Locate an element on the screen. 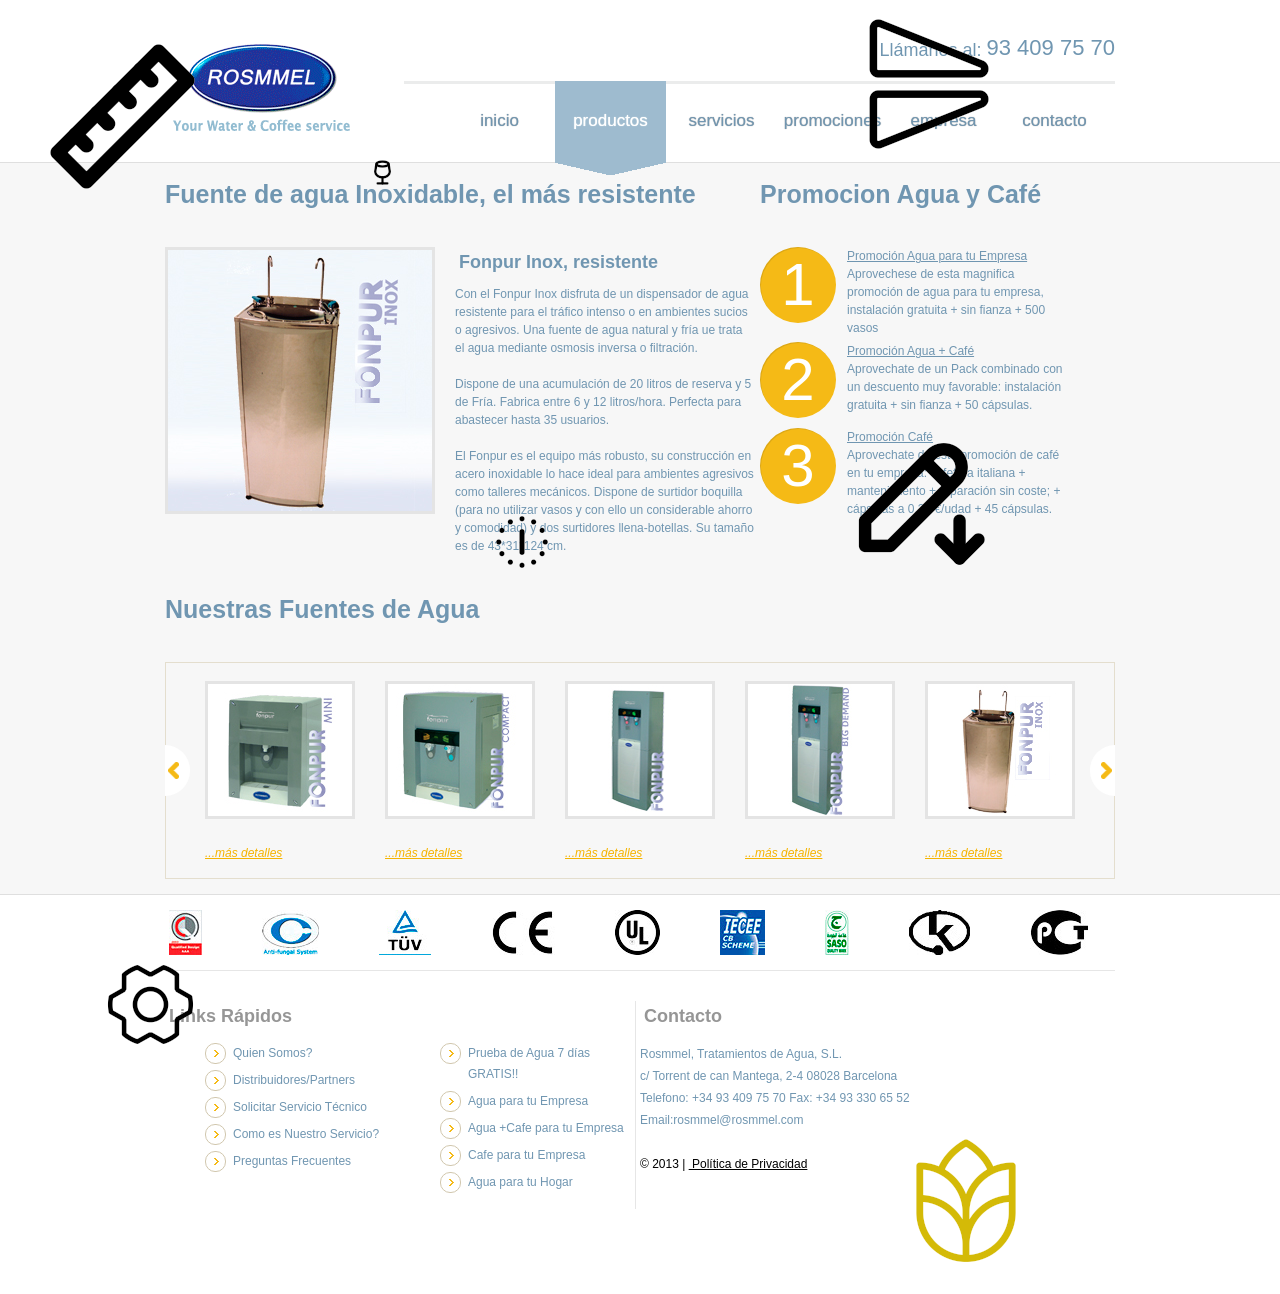 The width and height of the screenshot is (1280, 1294). access measurement tools is located at coordinates (122, 116).